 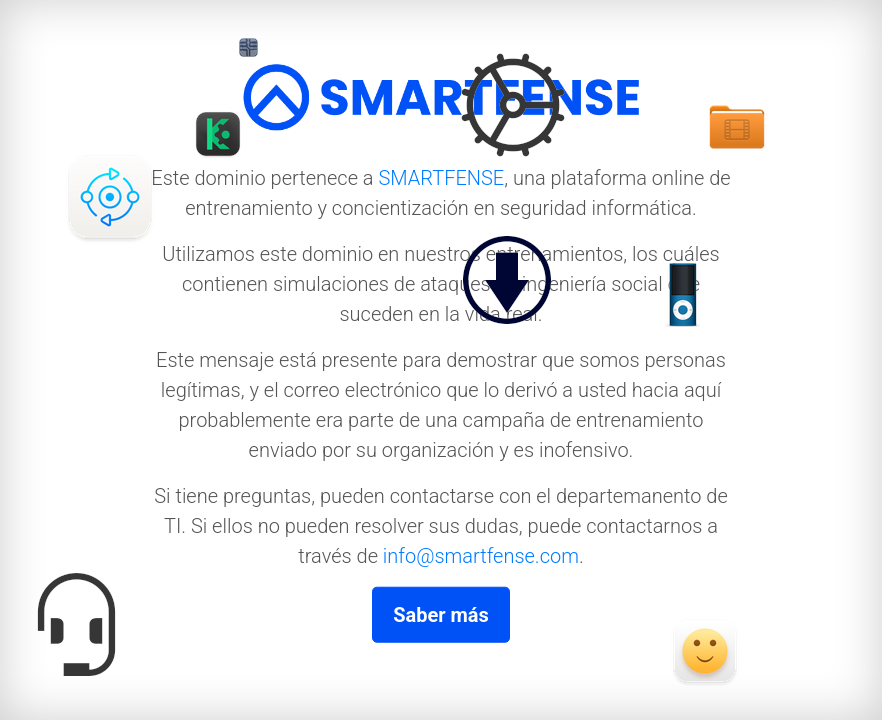 I want to click on open cachyos kernel manager, so click(x=218, y=134).